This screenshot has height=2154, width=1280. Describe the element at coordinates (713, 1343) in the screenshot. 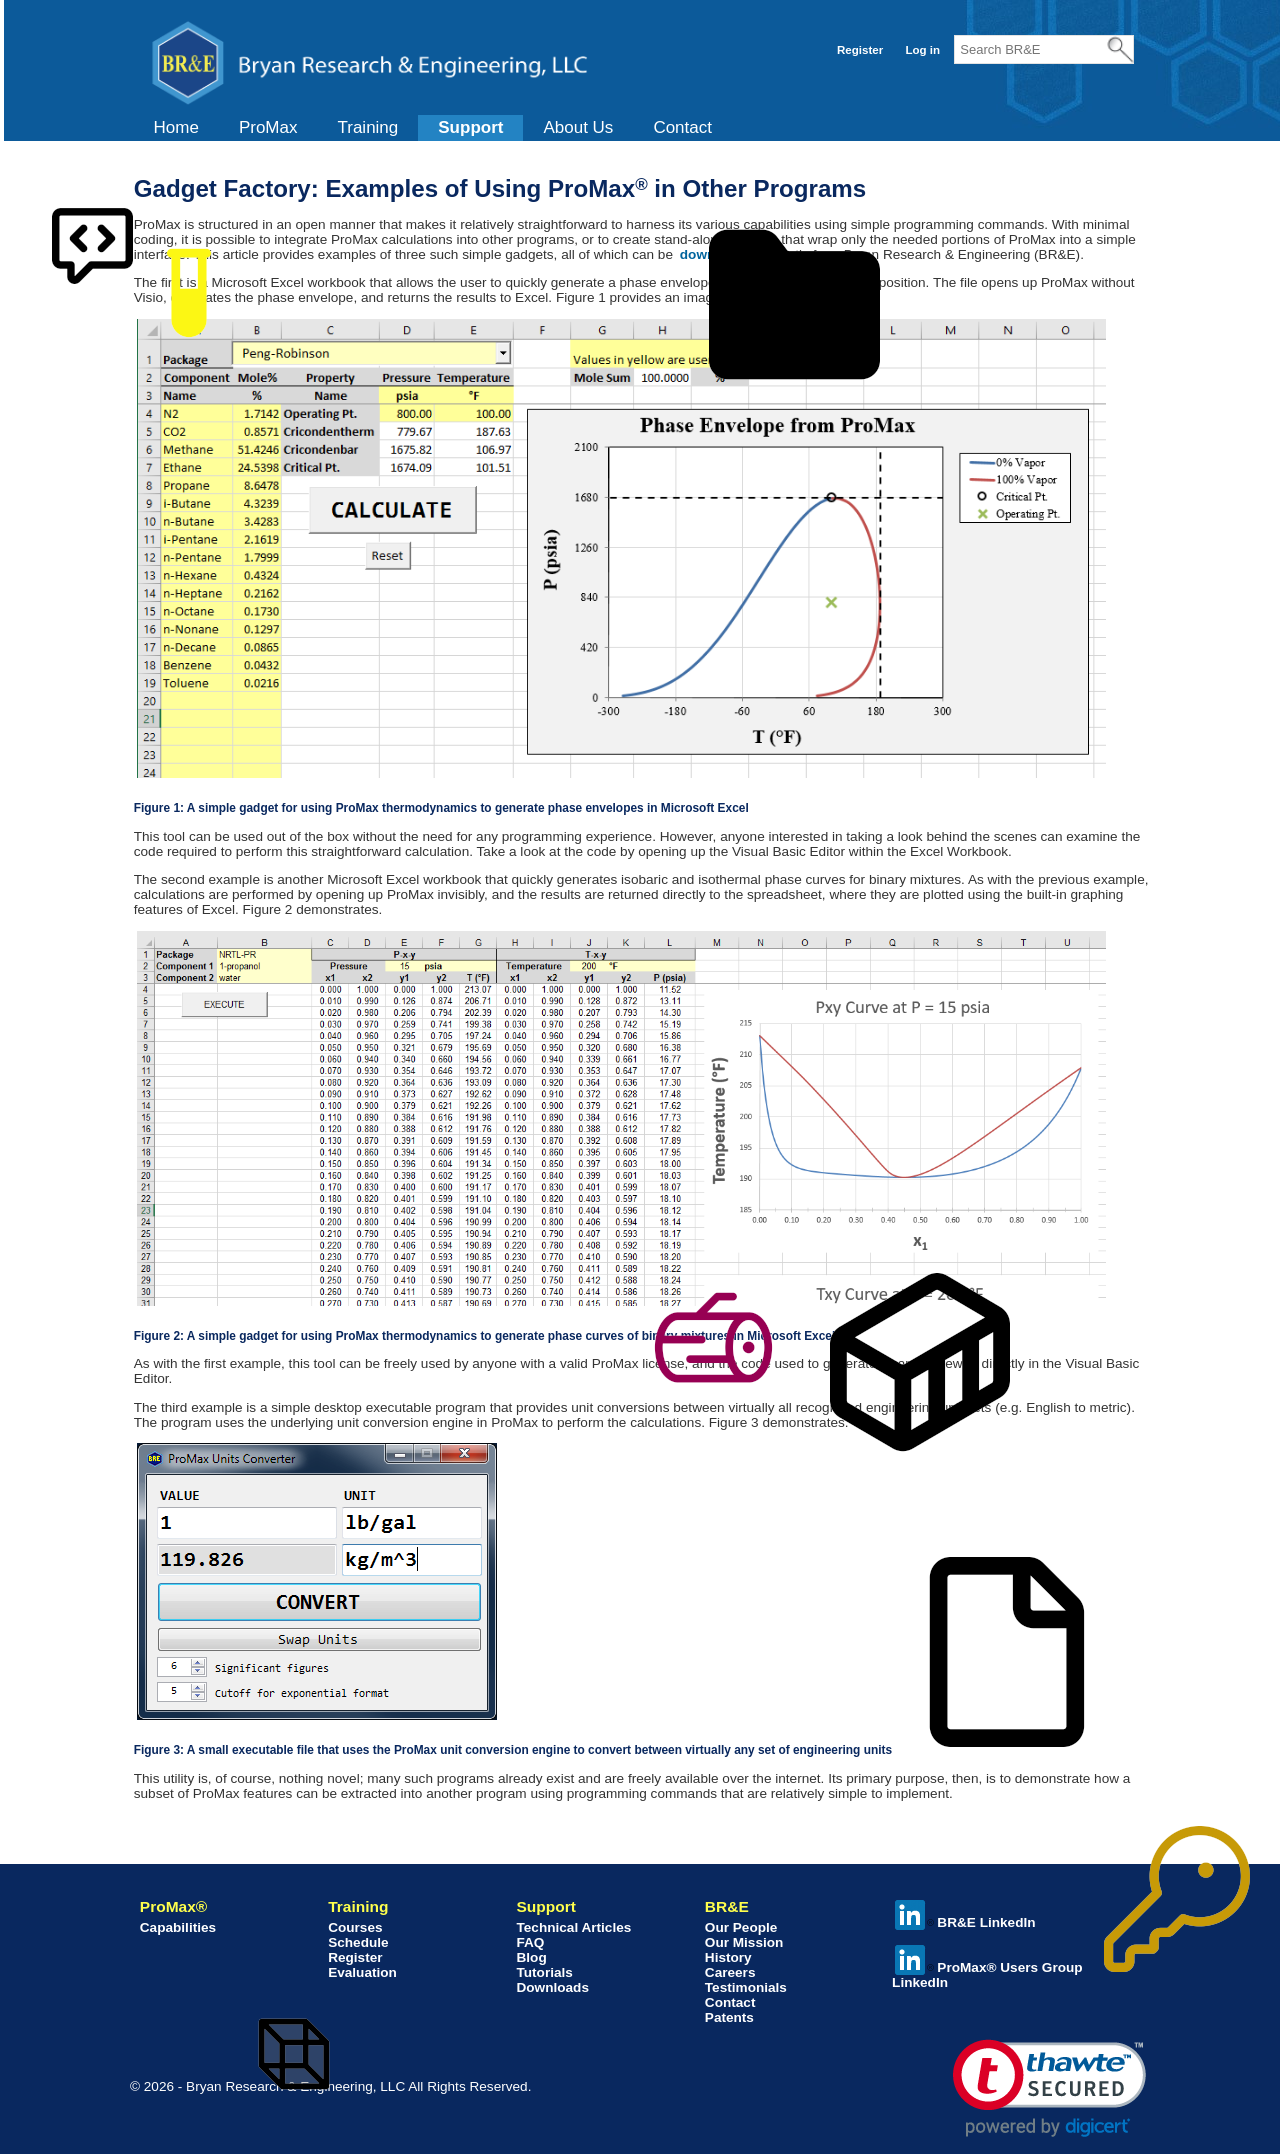

I see `view activity log or history` at that location.